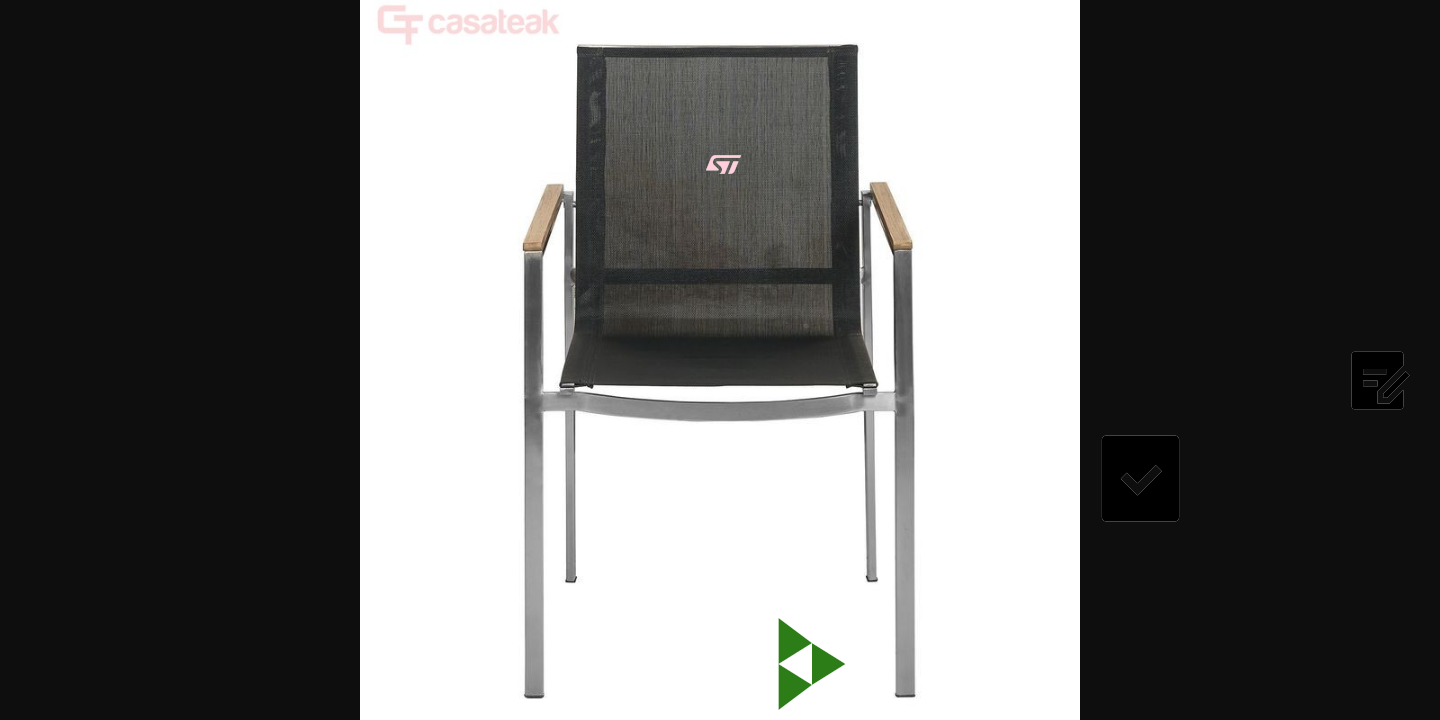 The image size is (1440, 720). I want to click on STMicroelectronics company logo, so click(723, 164).